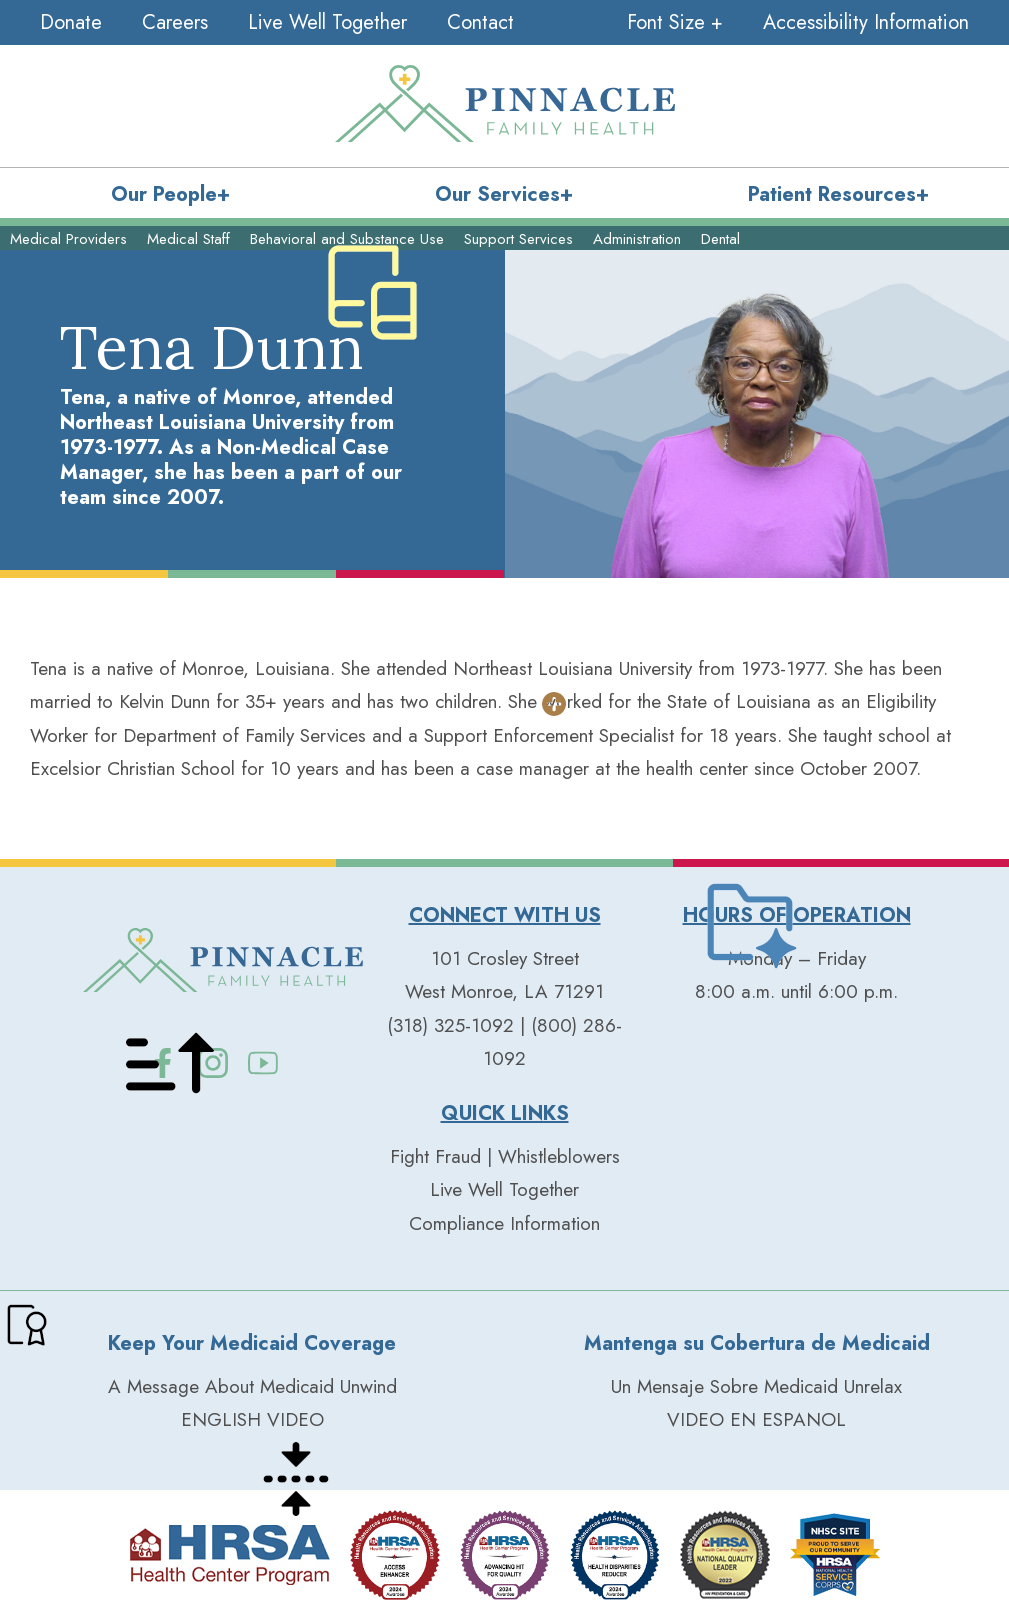  I want to click on view certified or verified document, so click(25, 1324).